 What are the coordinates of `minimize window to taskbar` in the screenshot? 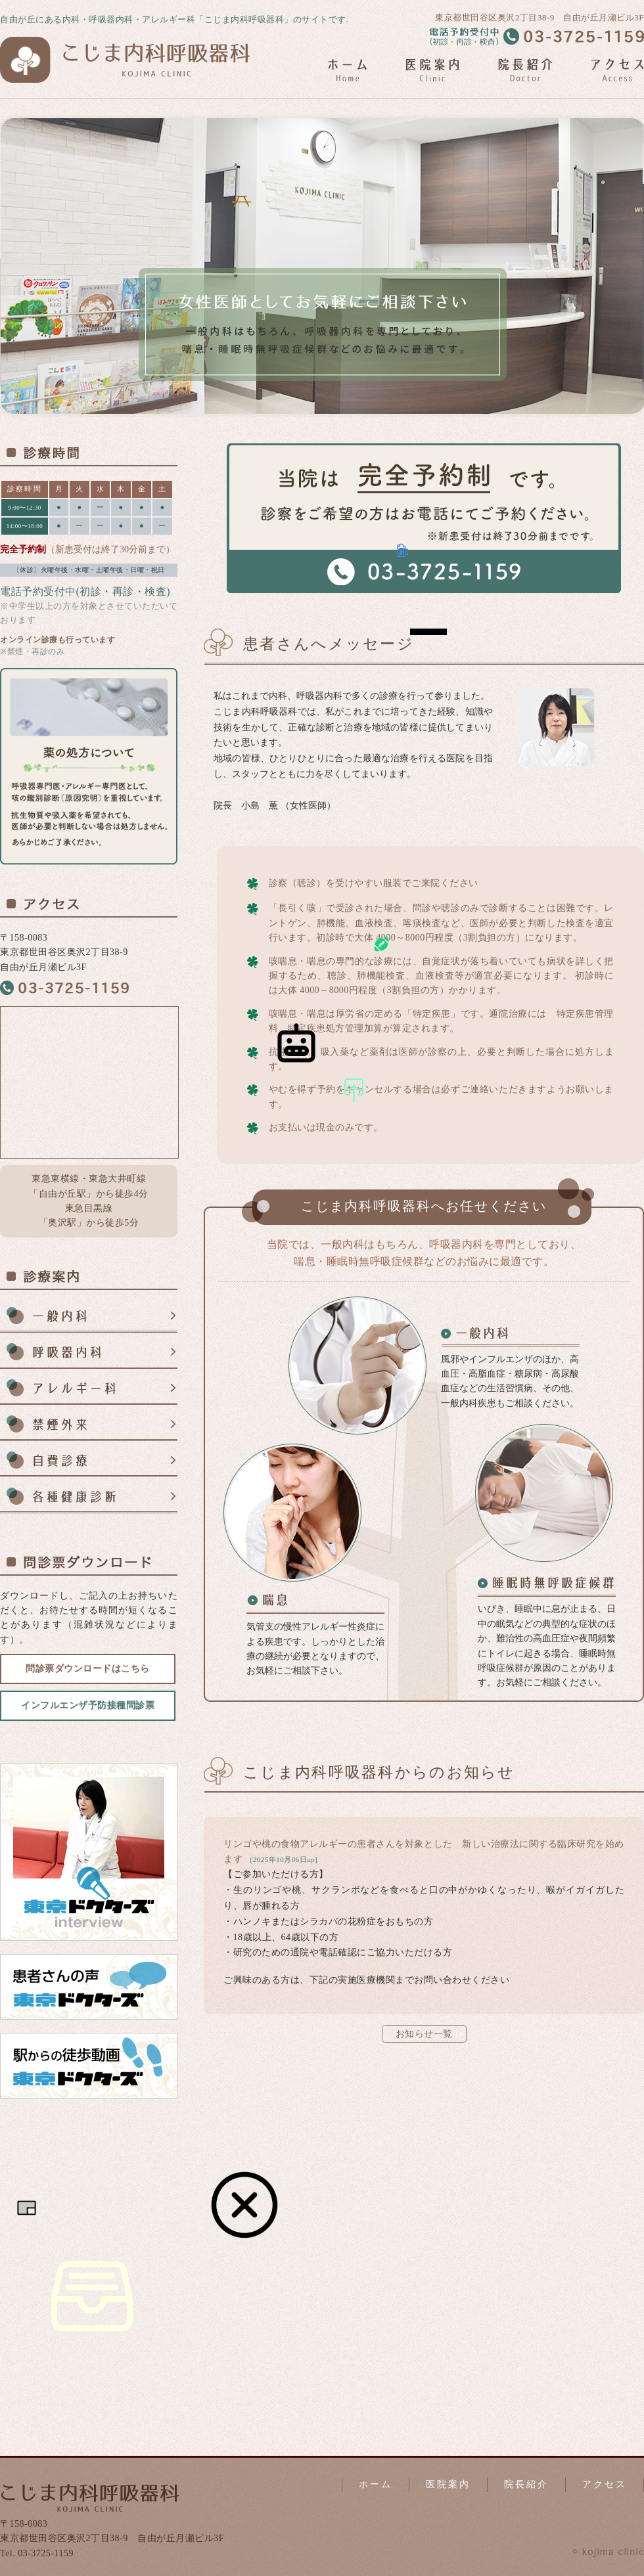 It's located at (428, 607).